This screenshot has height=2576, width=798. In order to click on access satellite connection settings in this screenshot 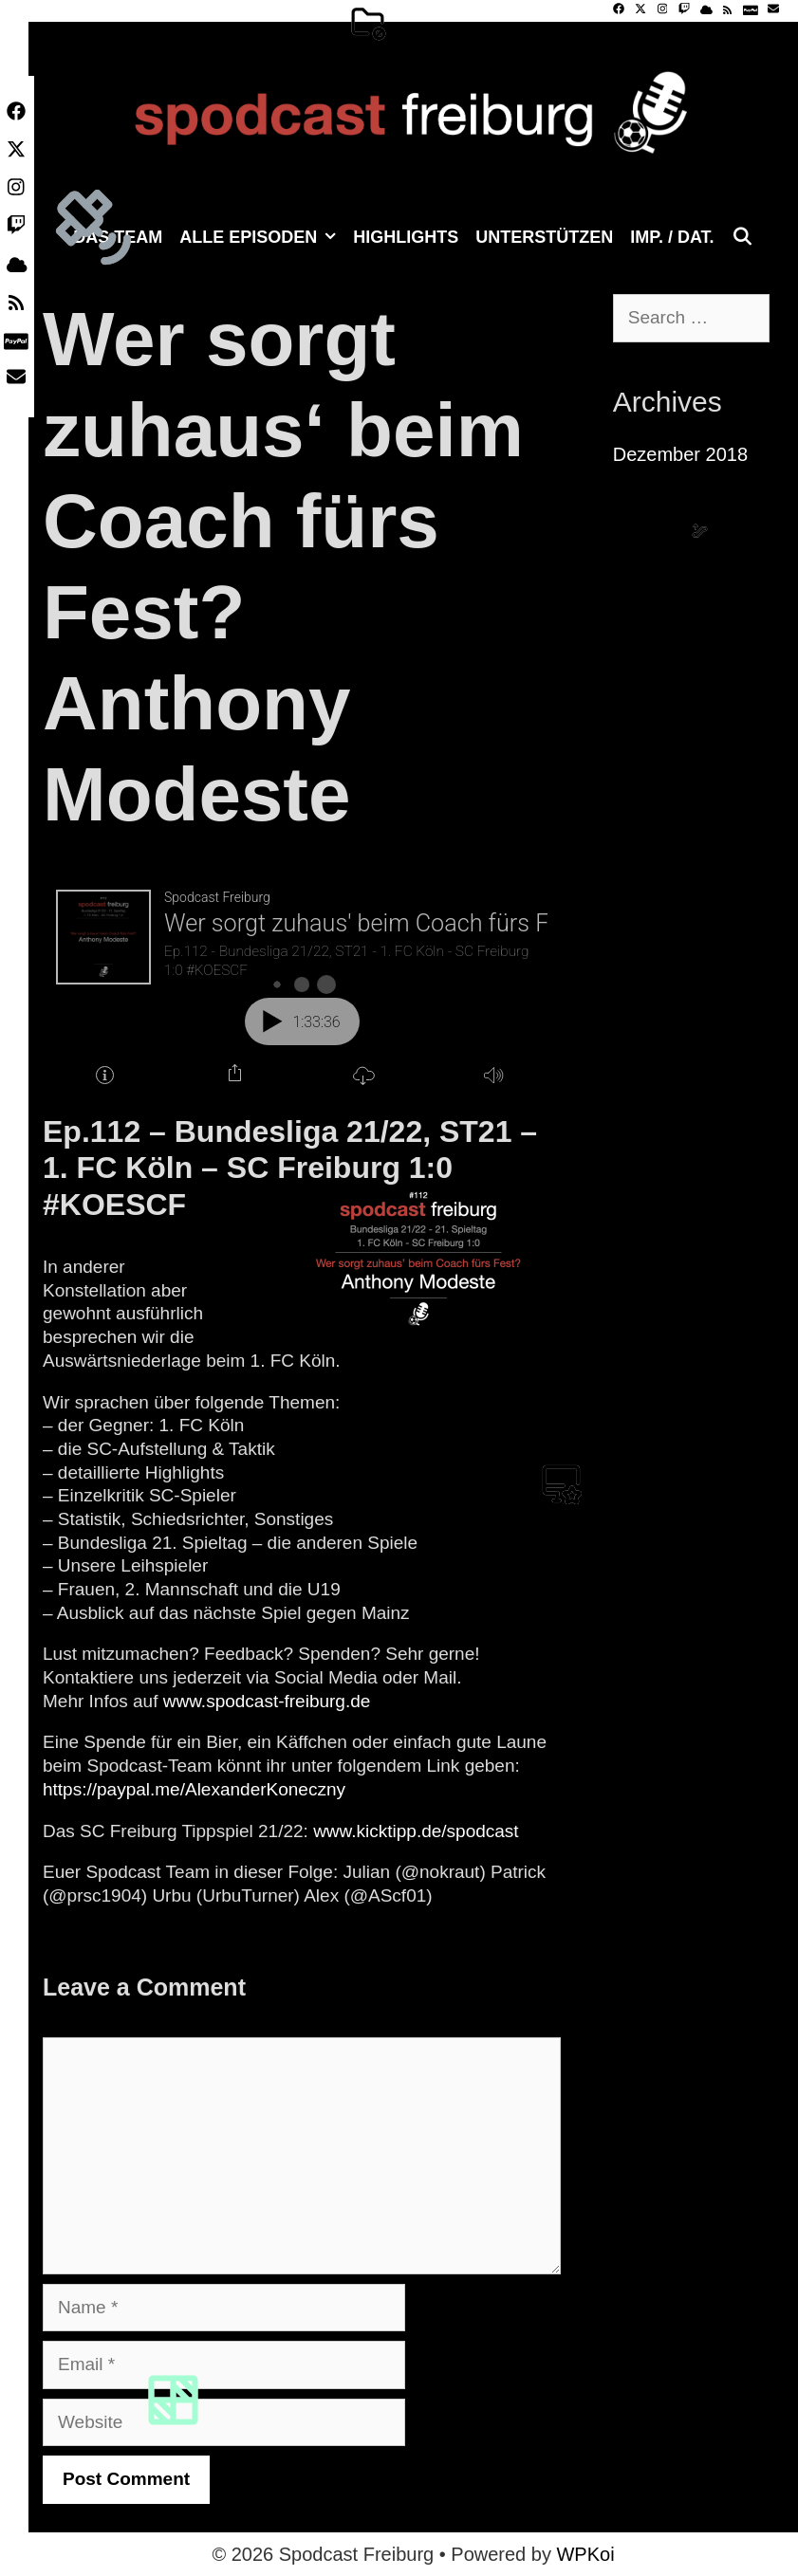, I will do `click(93, 227)`.